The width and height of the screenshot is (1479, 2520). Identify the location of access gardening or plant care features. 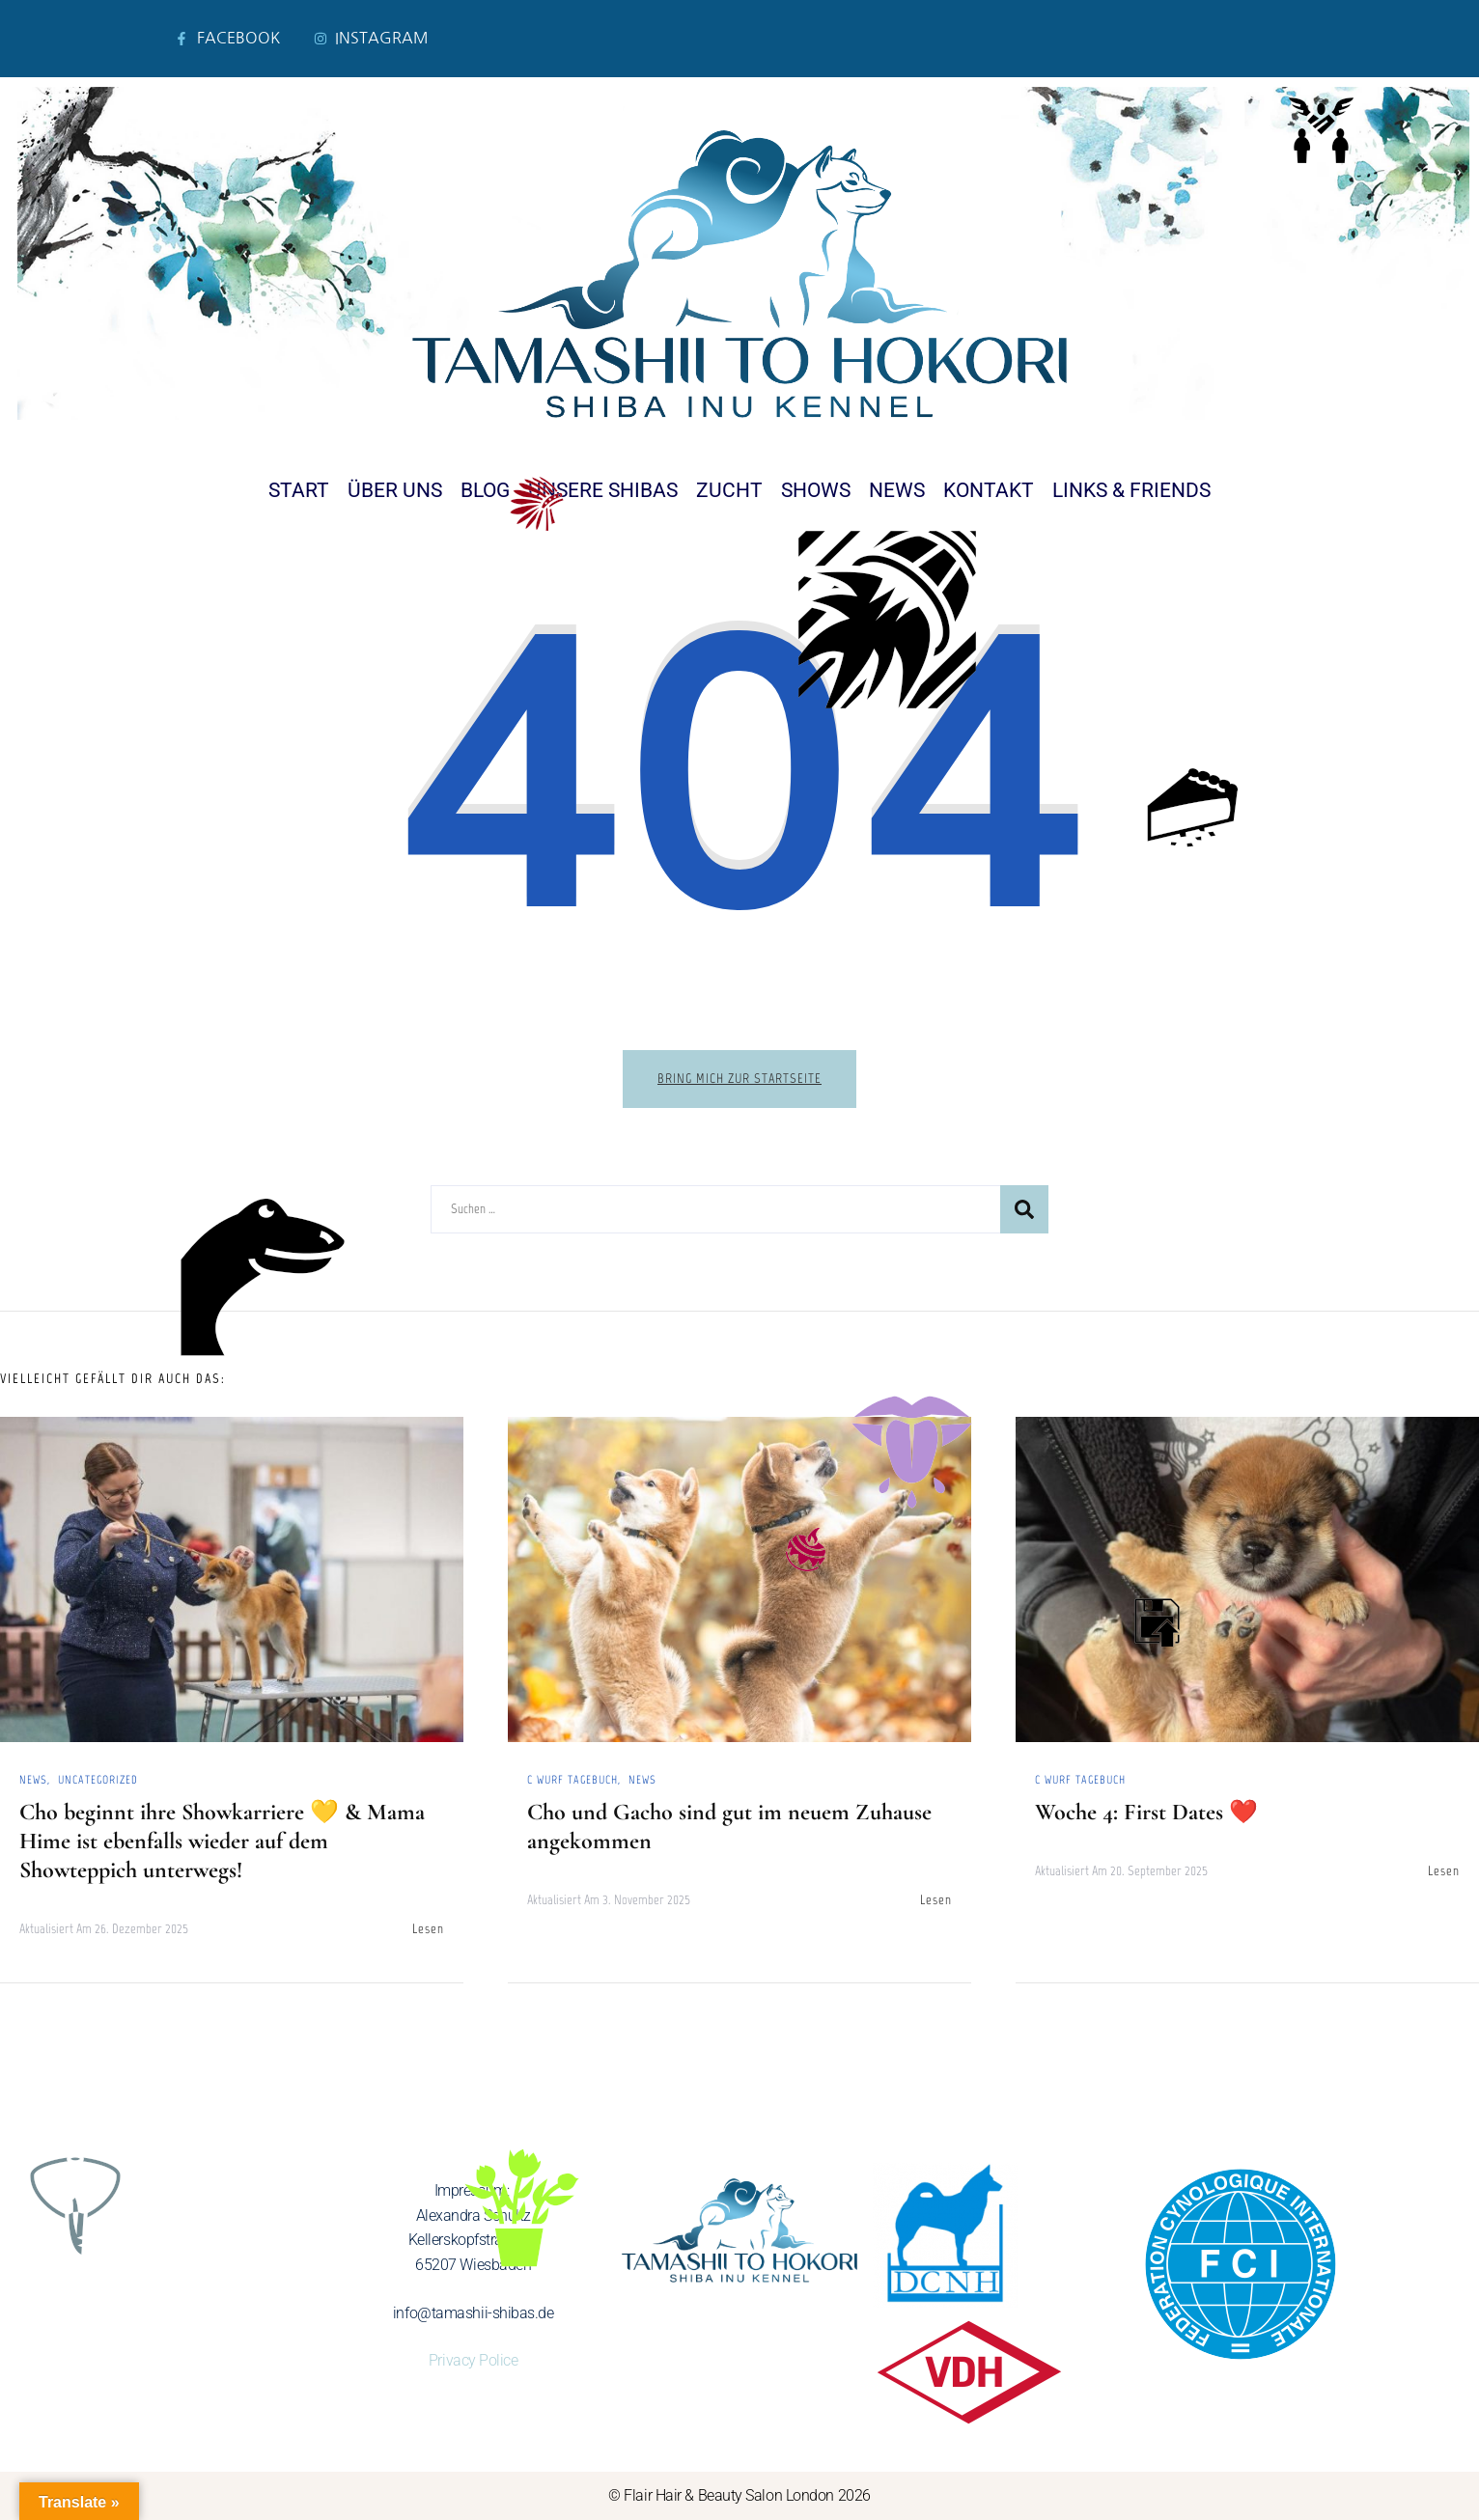
(520, 2208).